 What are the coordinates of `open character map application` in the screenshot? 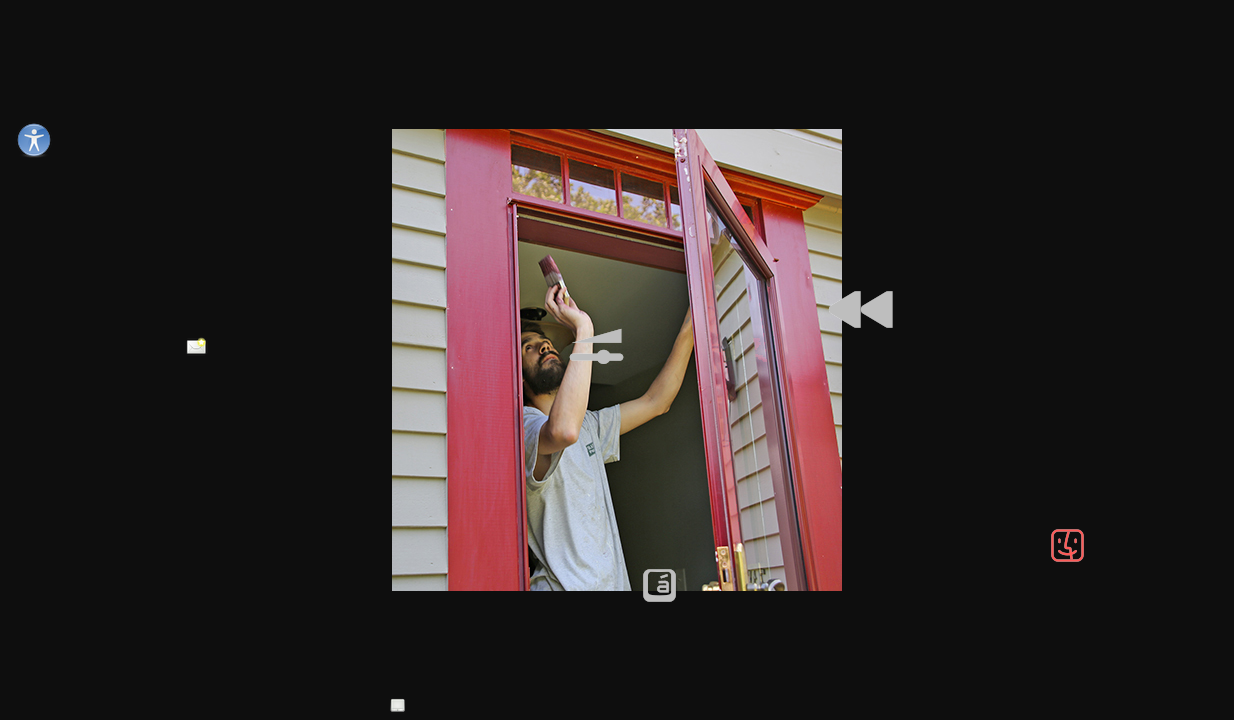 It's located at (659, 585).